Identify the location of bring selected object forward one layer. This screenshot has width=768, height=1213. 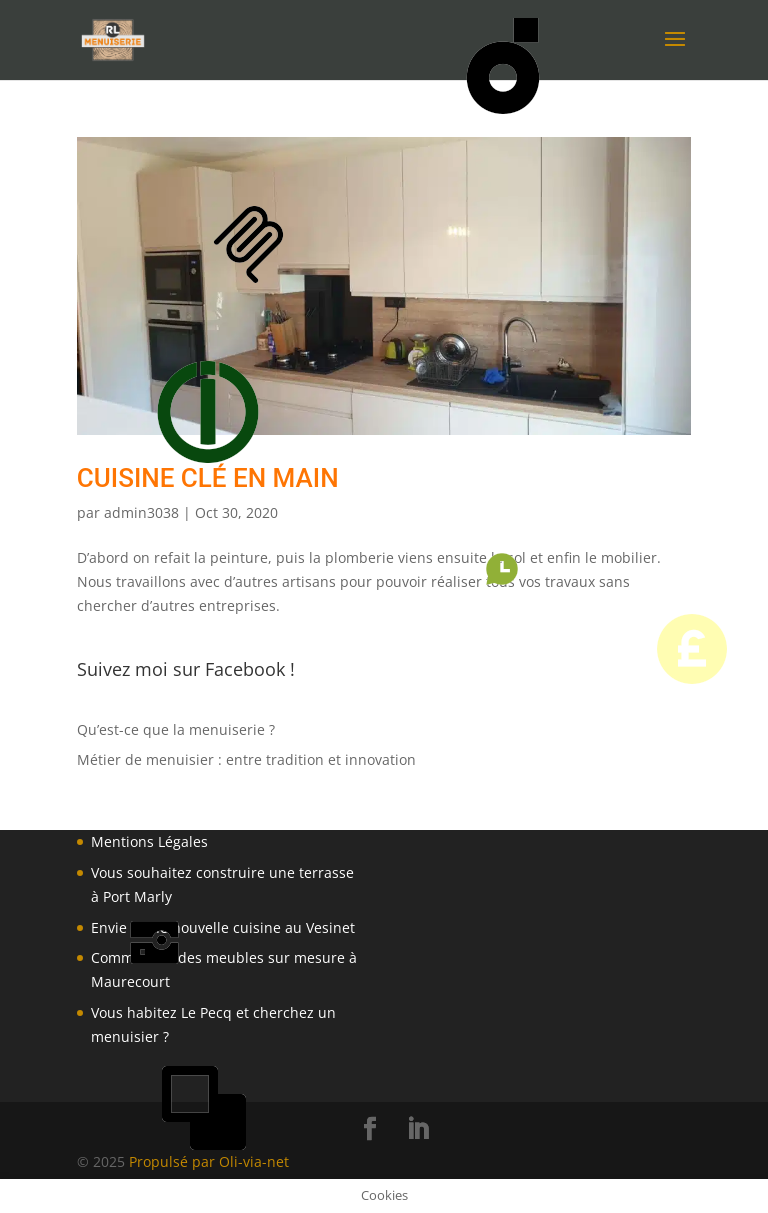
(204, 1108).